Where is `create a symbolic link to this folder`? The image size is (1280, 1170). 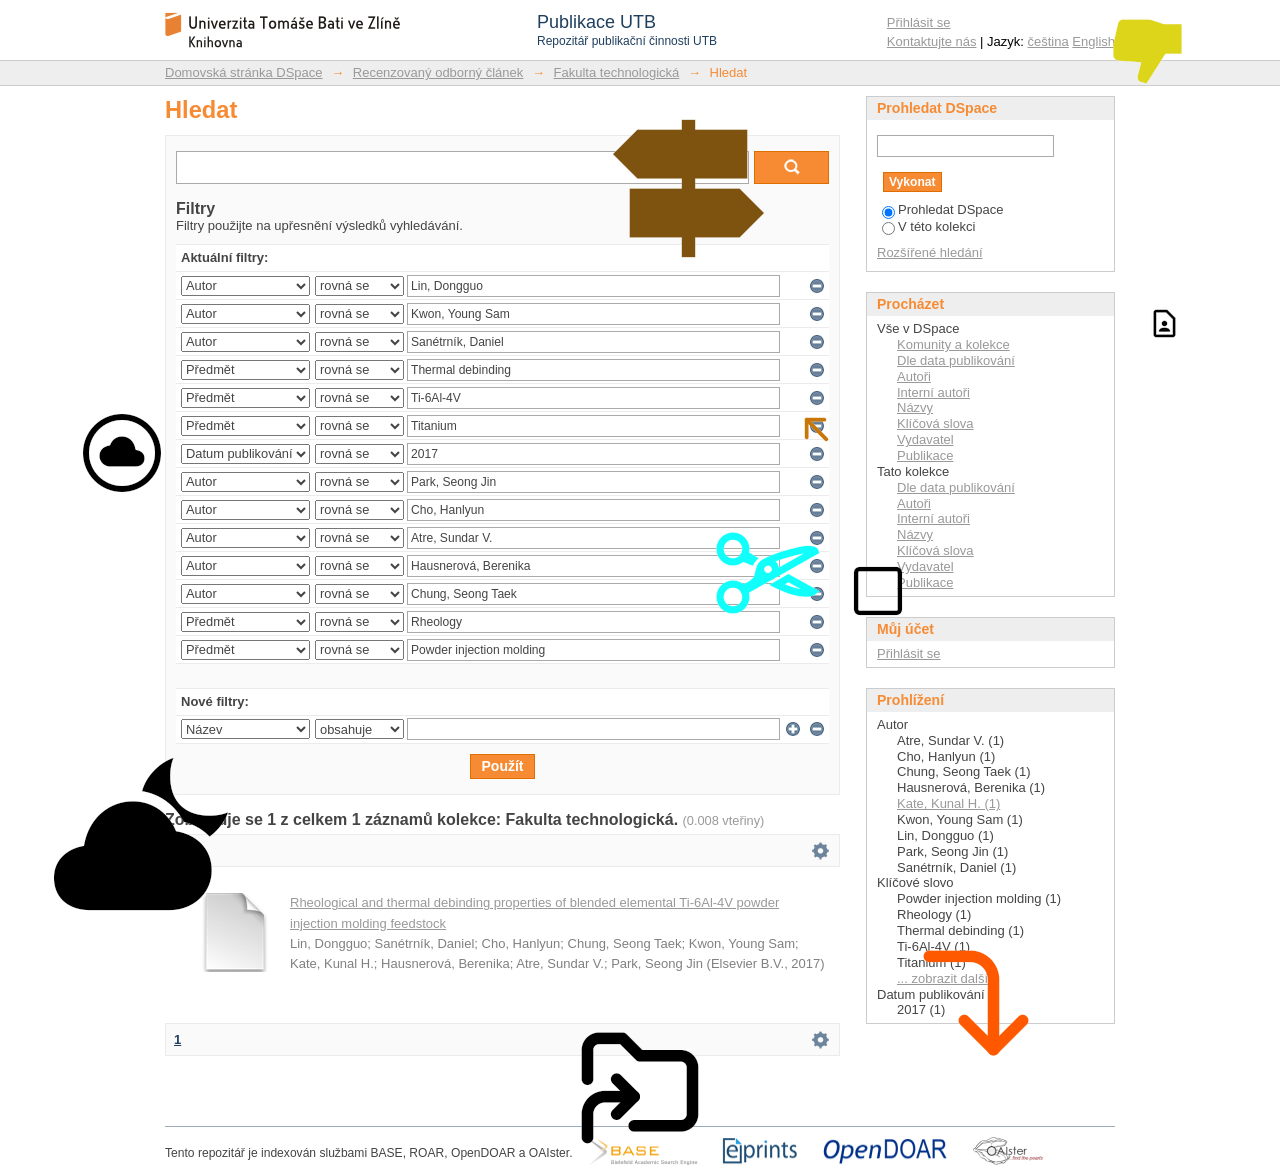
create a symbolic link to this folder is located at coordinates (640, 1085).